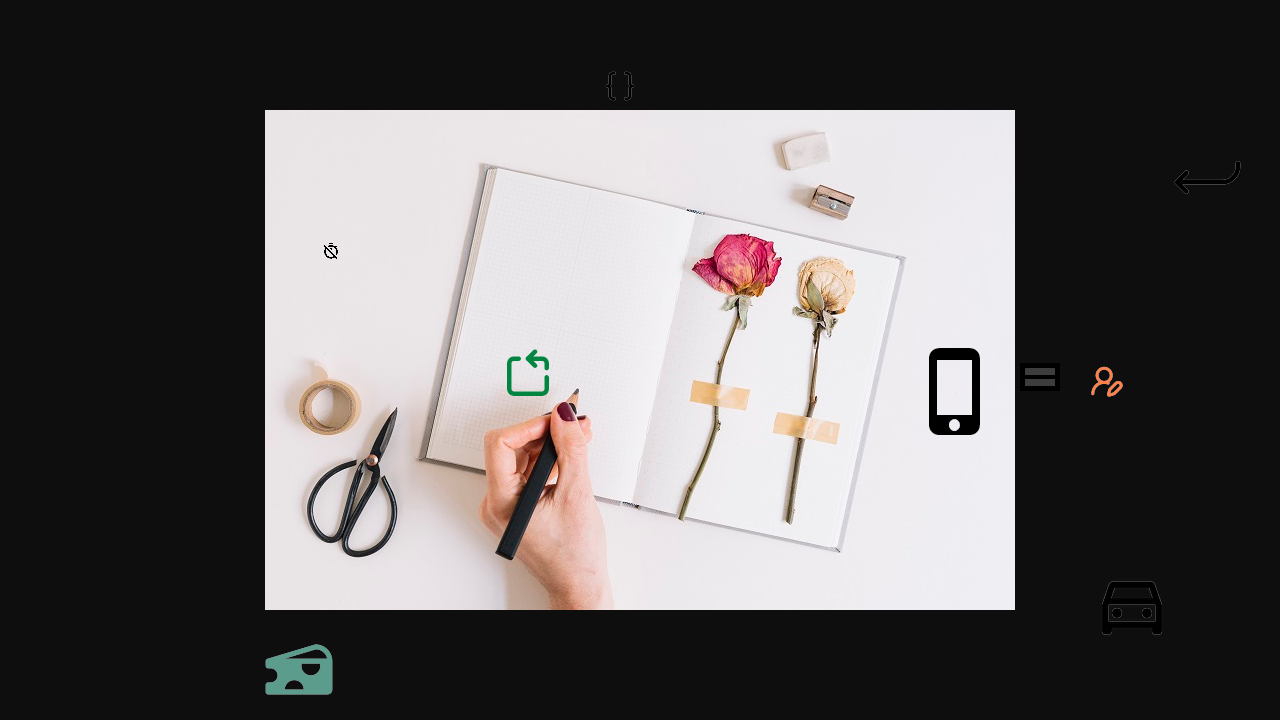  Describe the element at coordinates (528, 375) in the screenshot. I see `rotate image or content counter-clockwise` at that location.